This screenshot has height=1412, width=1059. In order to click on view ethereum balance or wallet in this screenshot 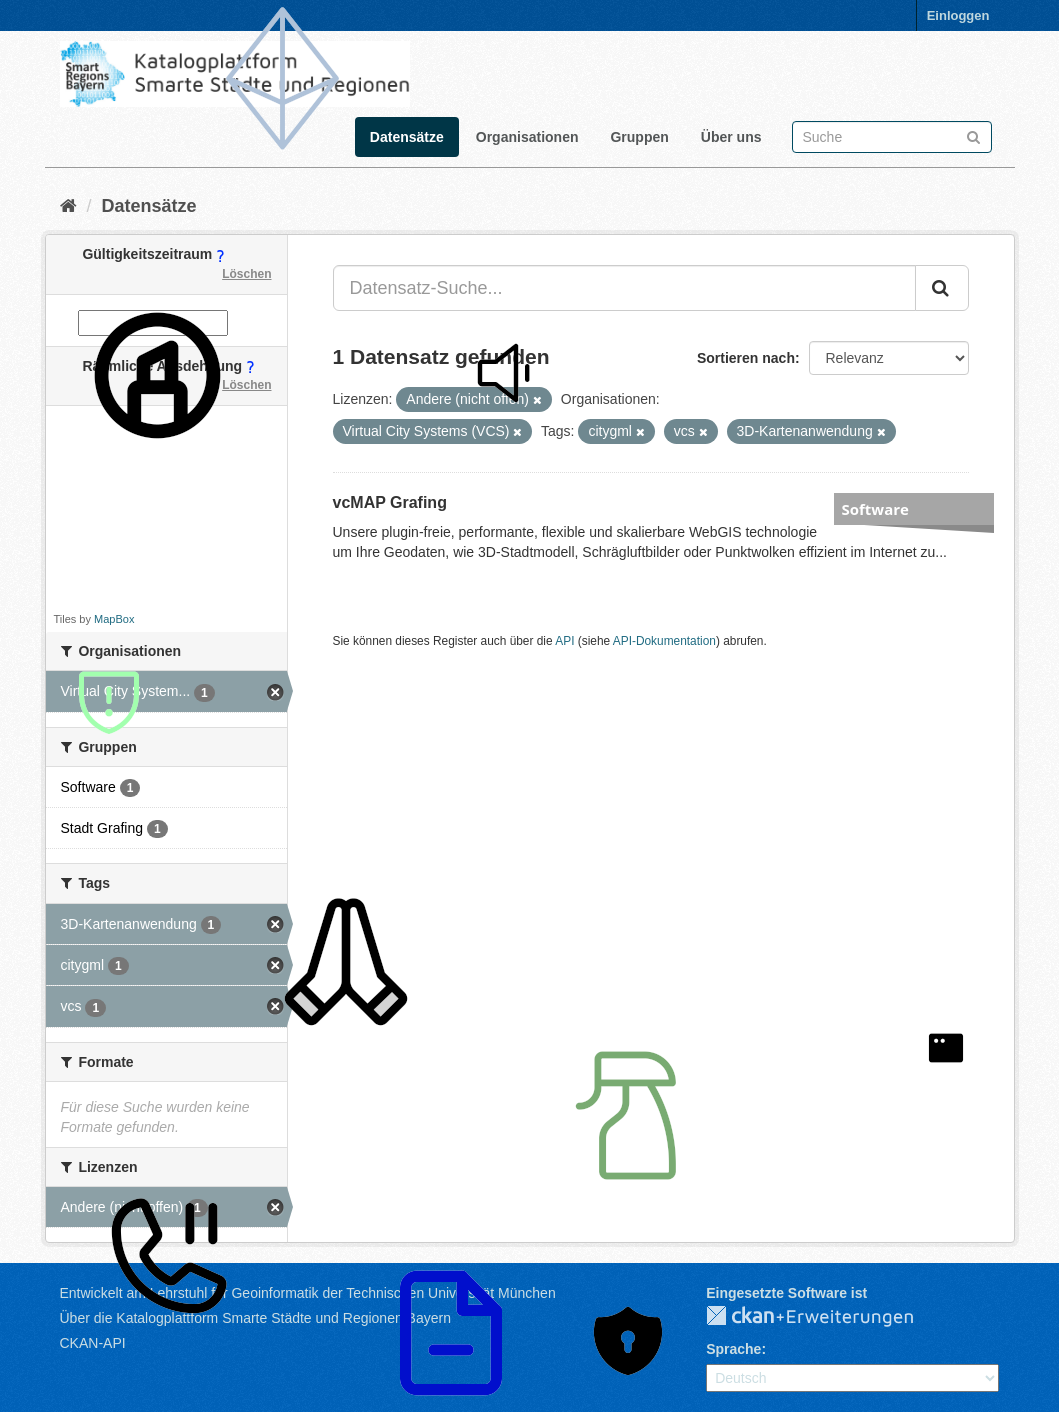, I will do `click(282, 78)`.